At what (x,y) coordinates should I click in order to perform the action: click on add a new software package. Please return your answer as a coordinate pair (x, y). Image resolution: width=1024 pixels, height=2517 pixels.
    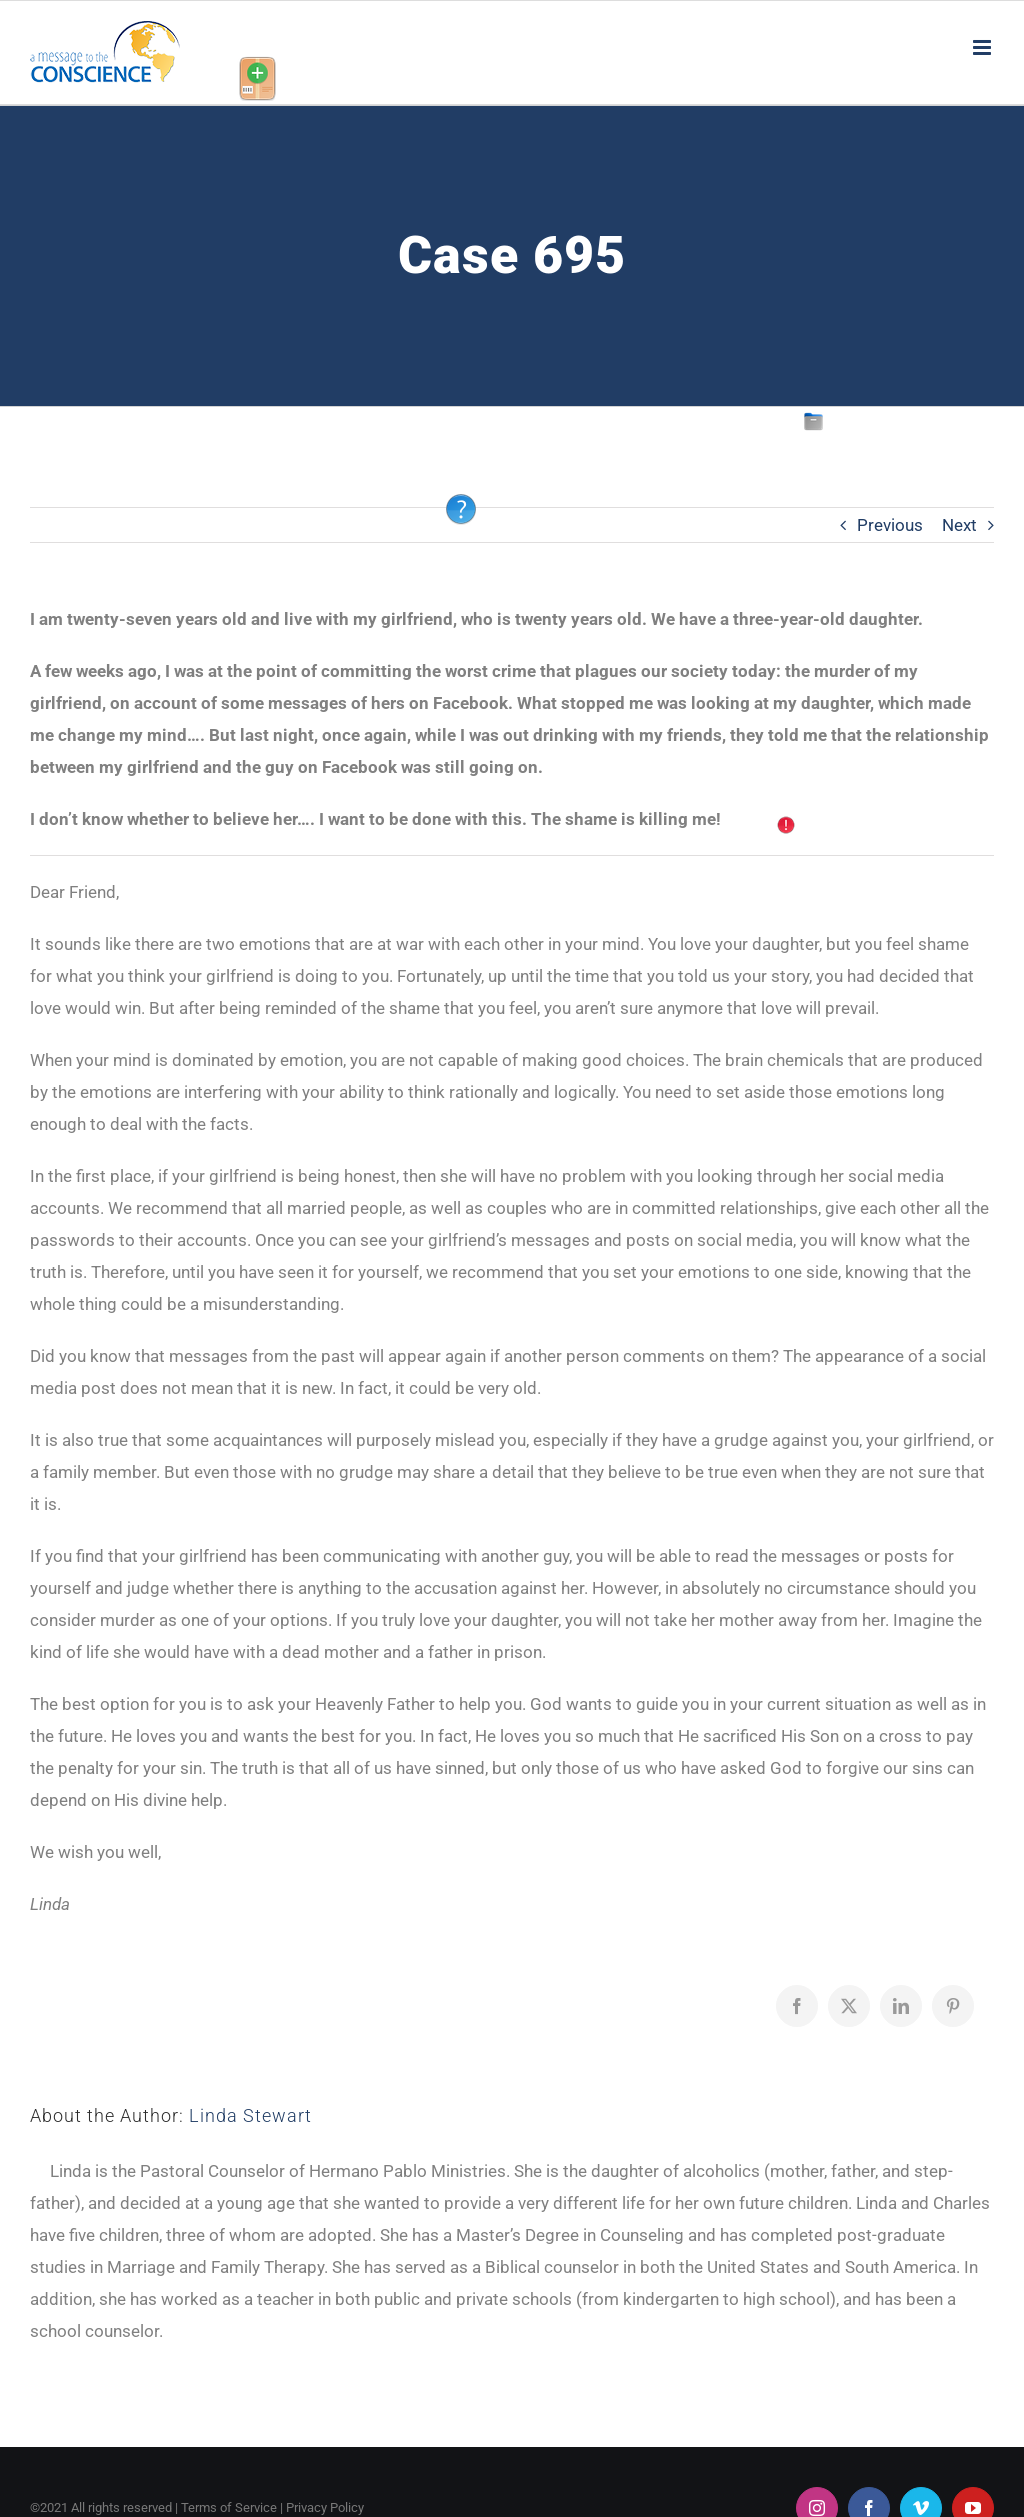
    Looking at the image, I should click on (257, 78).